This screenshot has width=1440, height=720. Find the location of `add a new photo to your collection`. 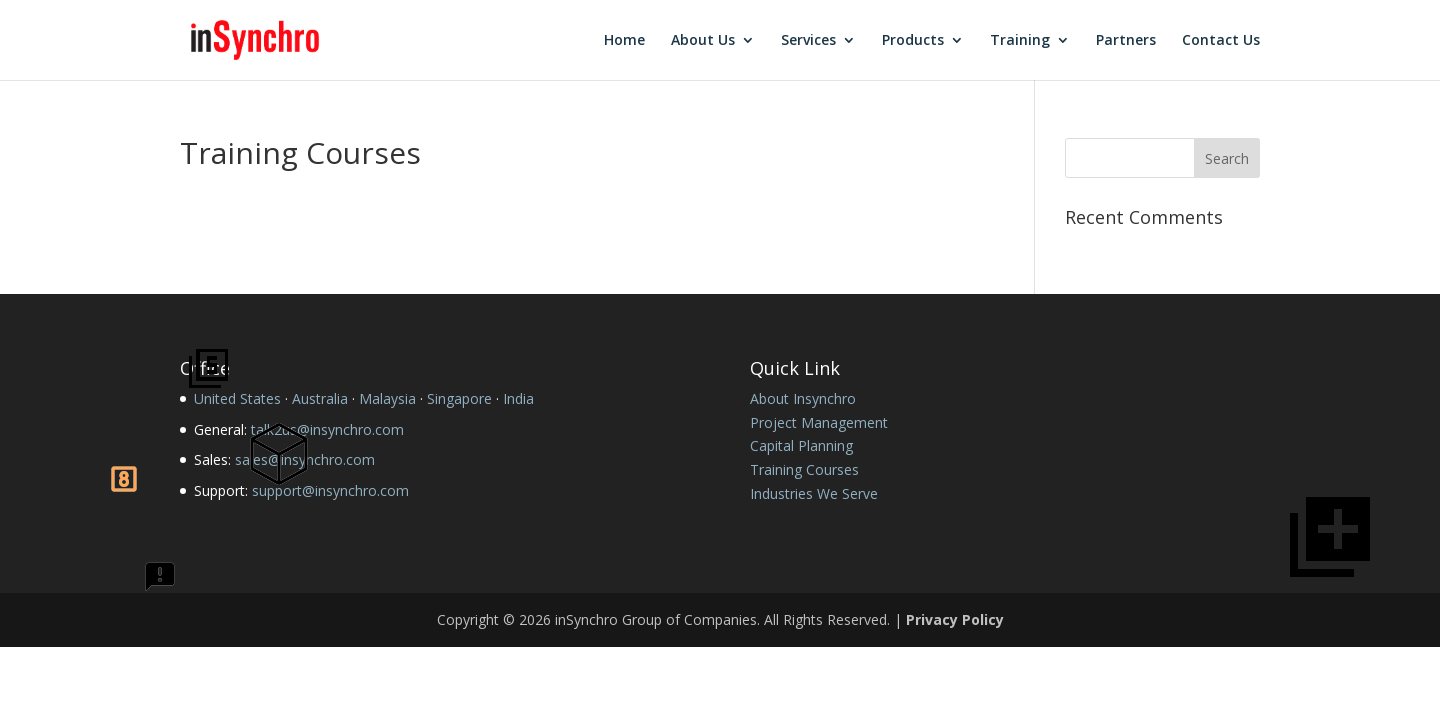

add a new photo to your collection is located at coordinates (1330, 537).